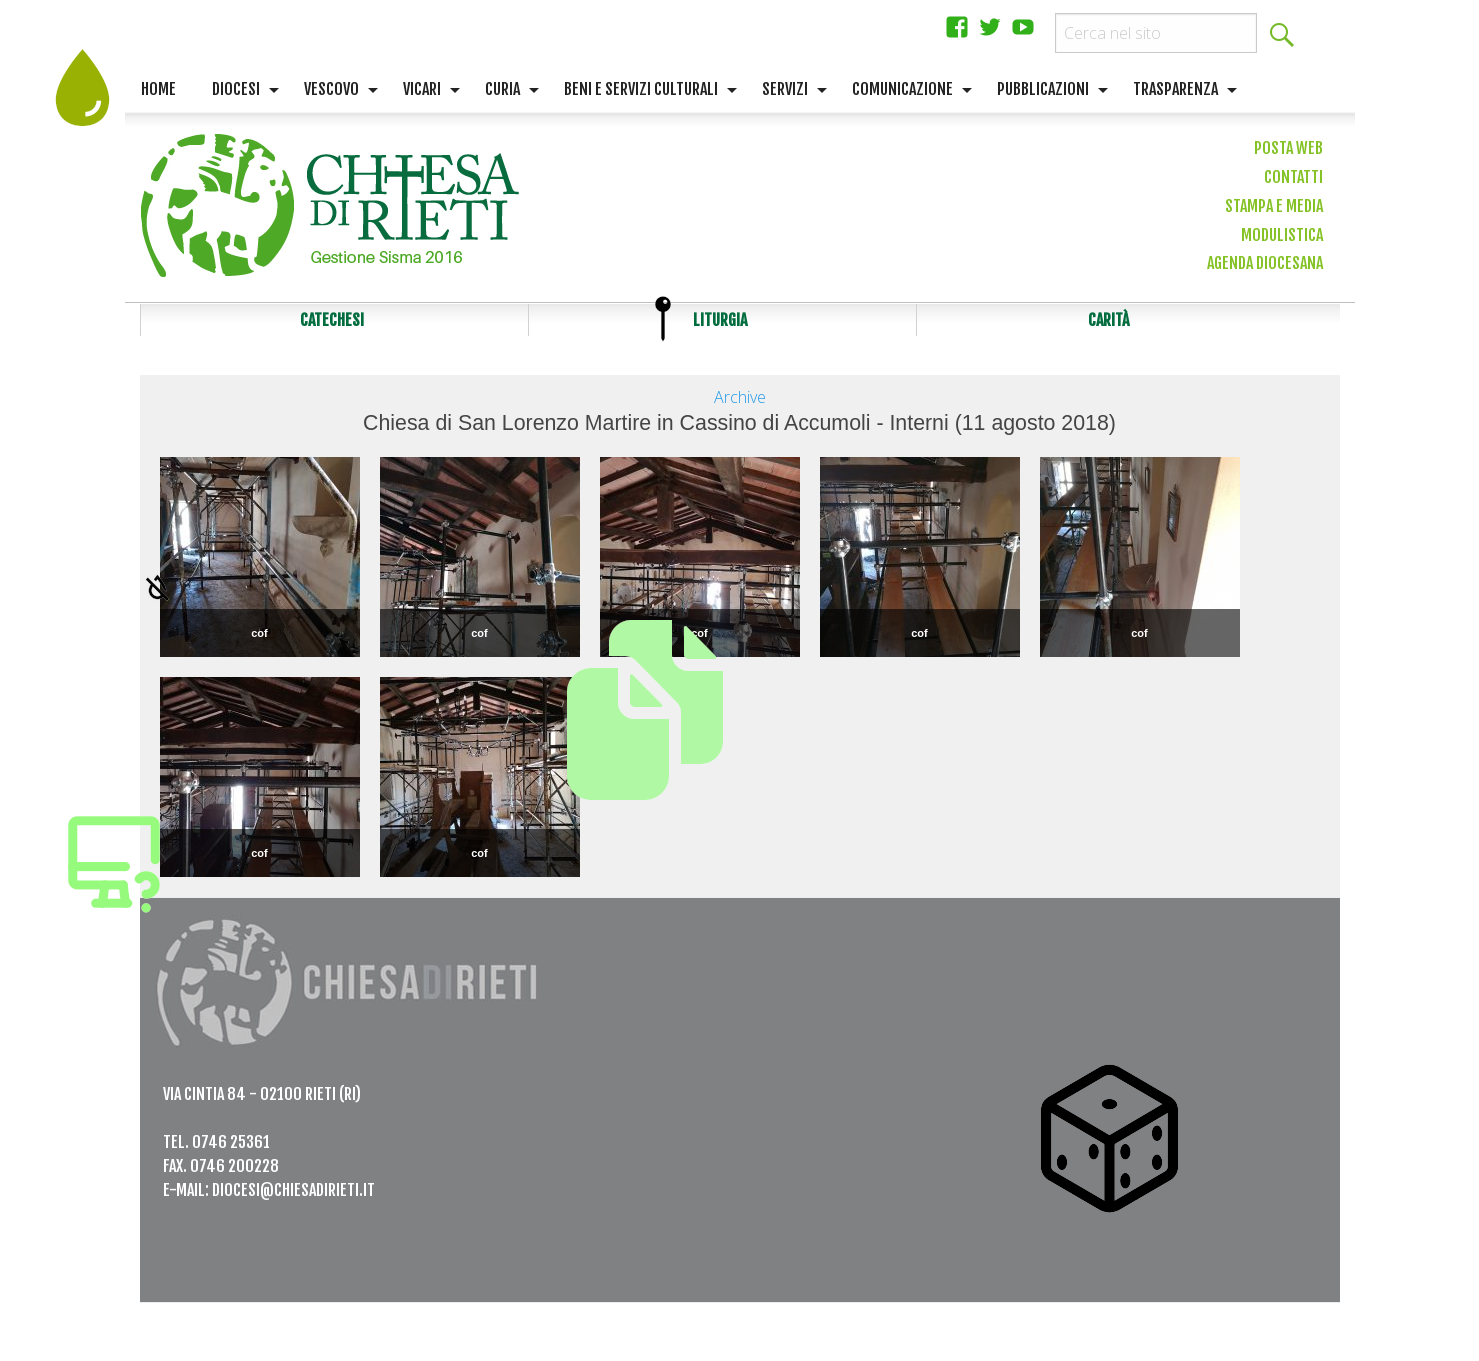 The image size is (1479, 1361). What do you see at coordinates (663, 319) in the screenshot?
I see `mark a location on the map` at bounding box center [663, 319].